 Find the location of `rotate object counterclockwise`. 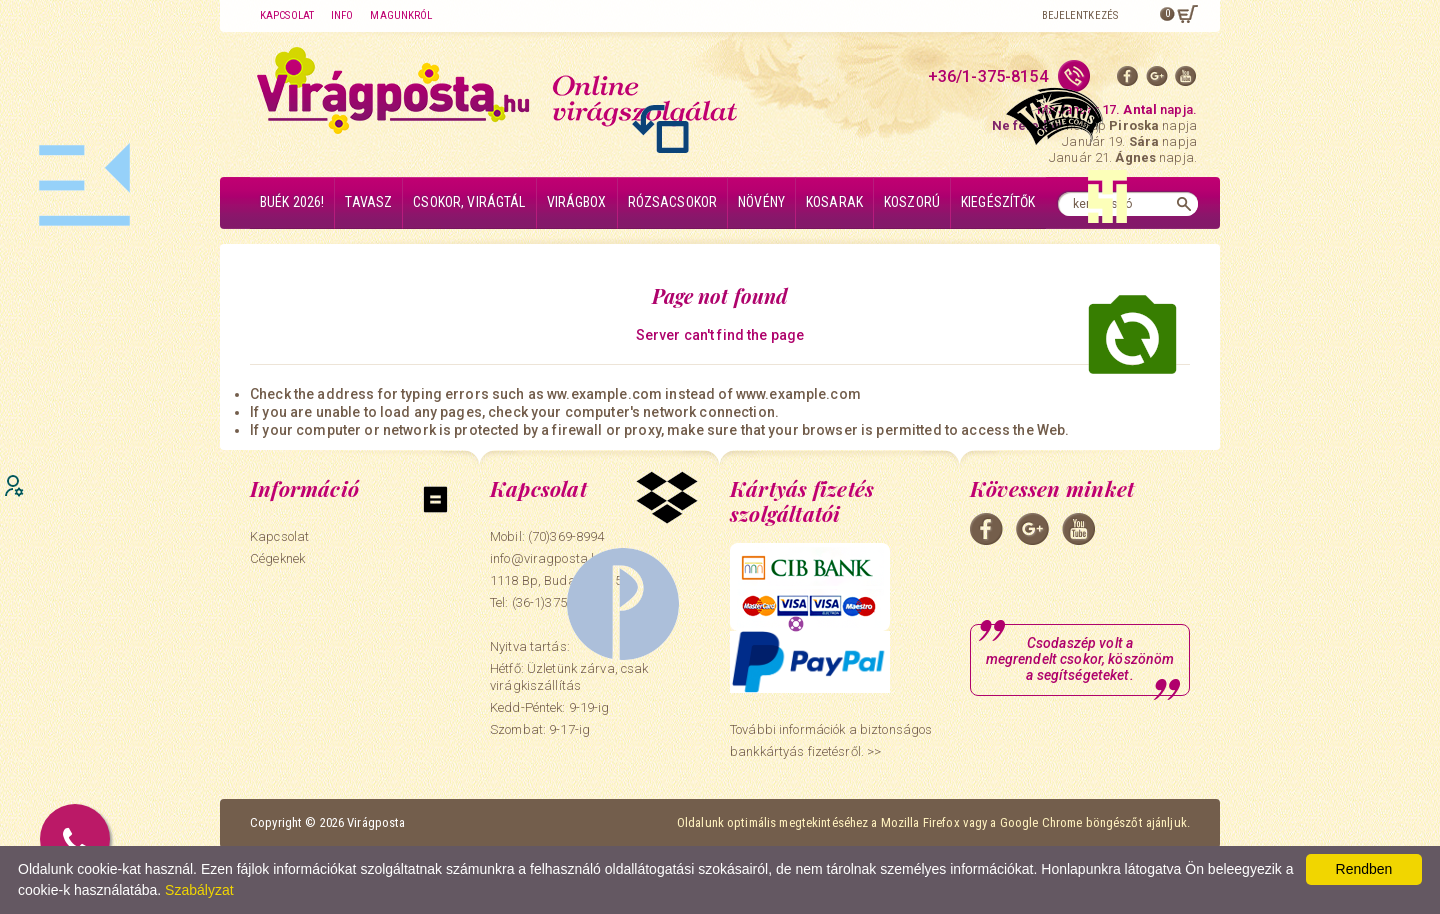

rotate object counterclockwise is located at coordinates (662, 129).